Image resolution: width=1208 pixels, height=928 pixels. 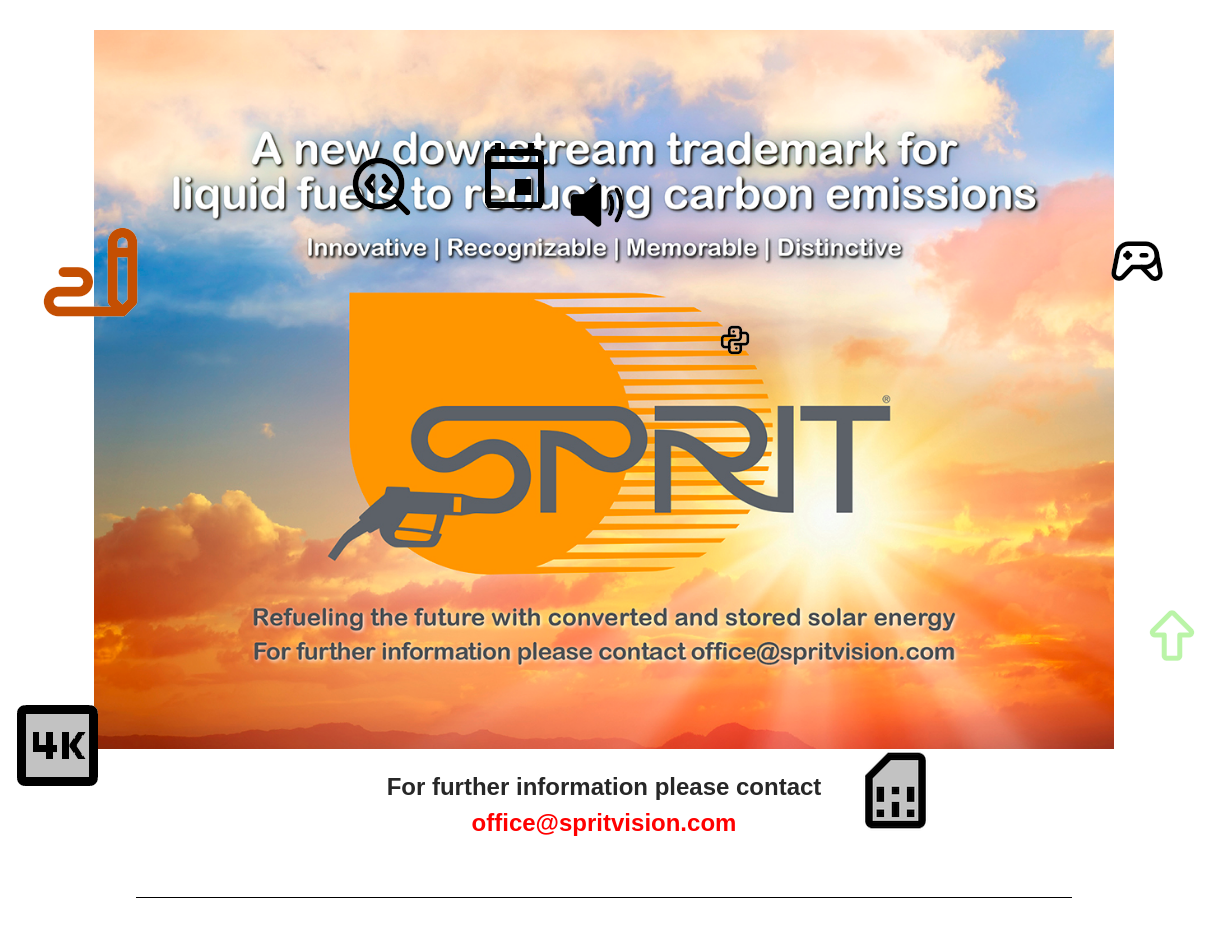 What do you see at coordinates (93, 277) in the screenshot?
I see `compose or write new content` at bounding box center [93, 277].